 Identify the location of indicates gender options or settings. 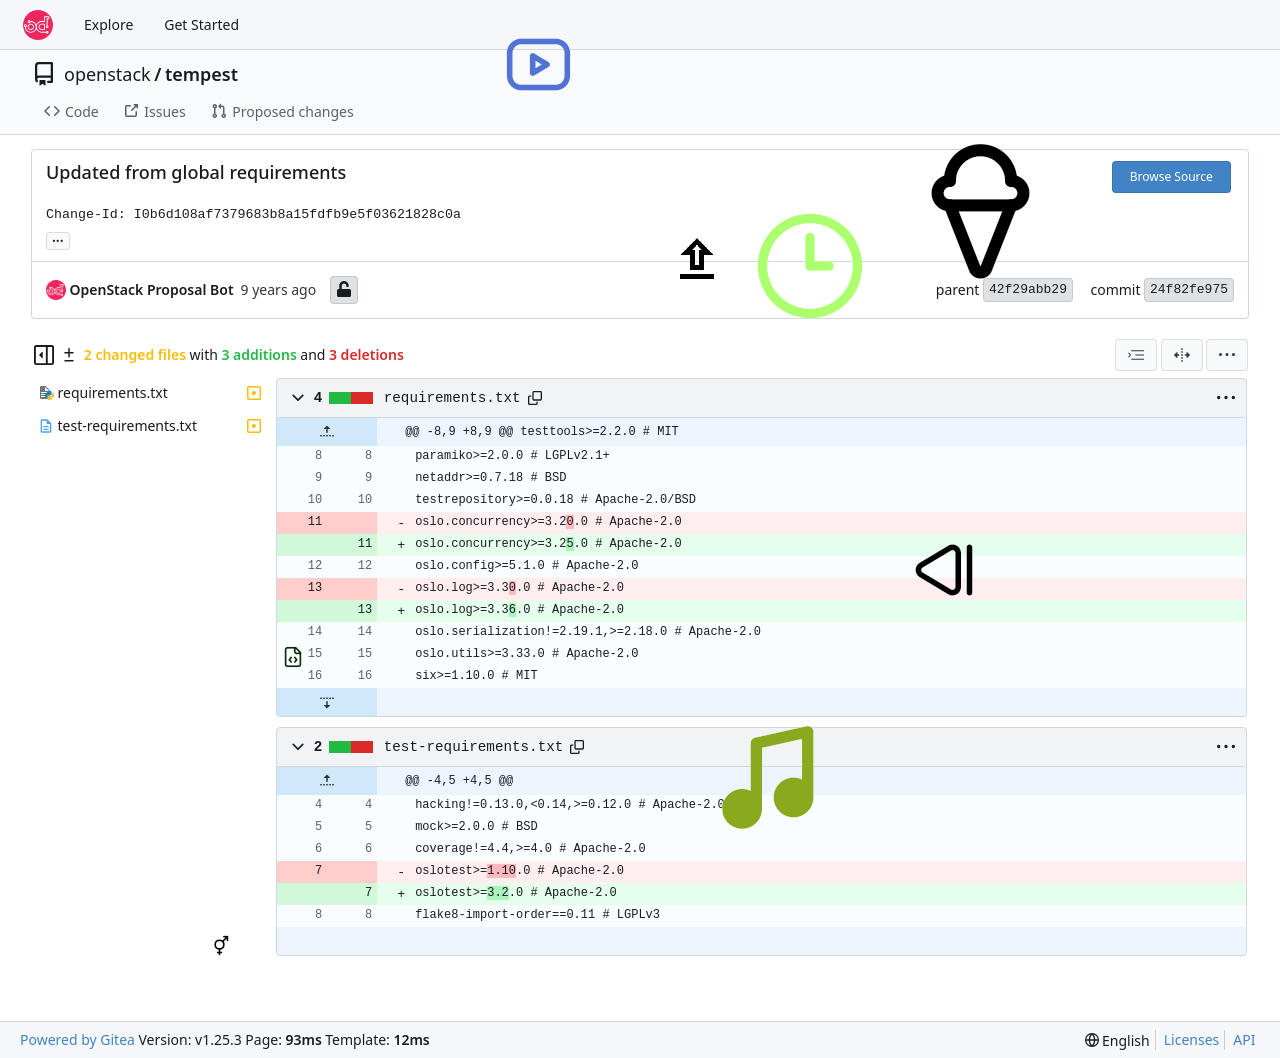
(219, 945).